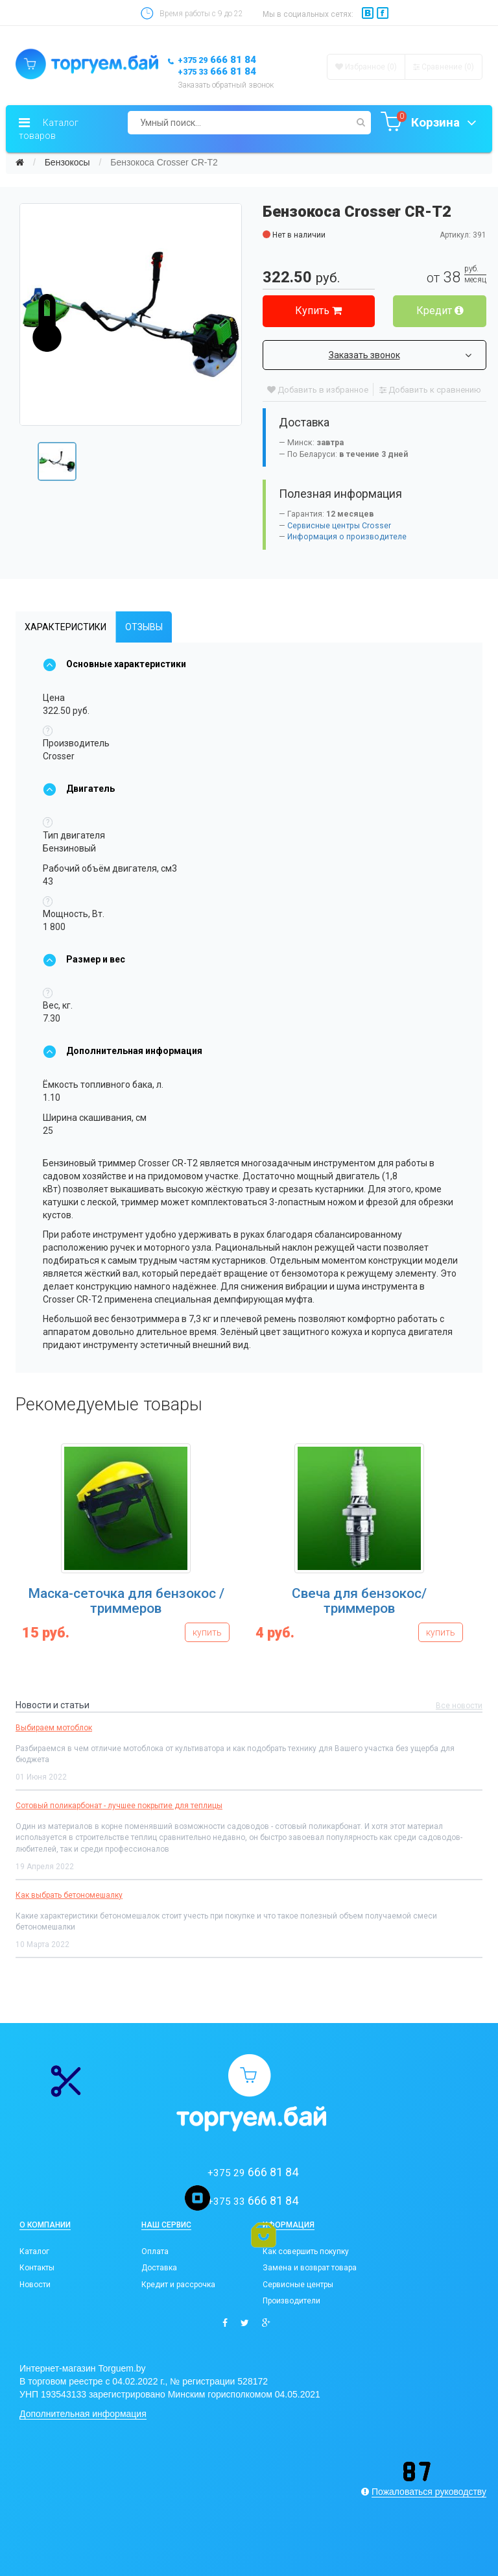 Image resolution: width=498 pixels, height=2576 pixels. Describe the element at coordinates (47, 323) in the screenshot. I see `view current temperature` at that location.